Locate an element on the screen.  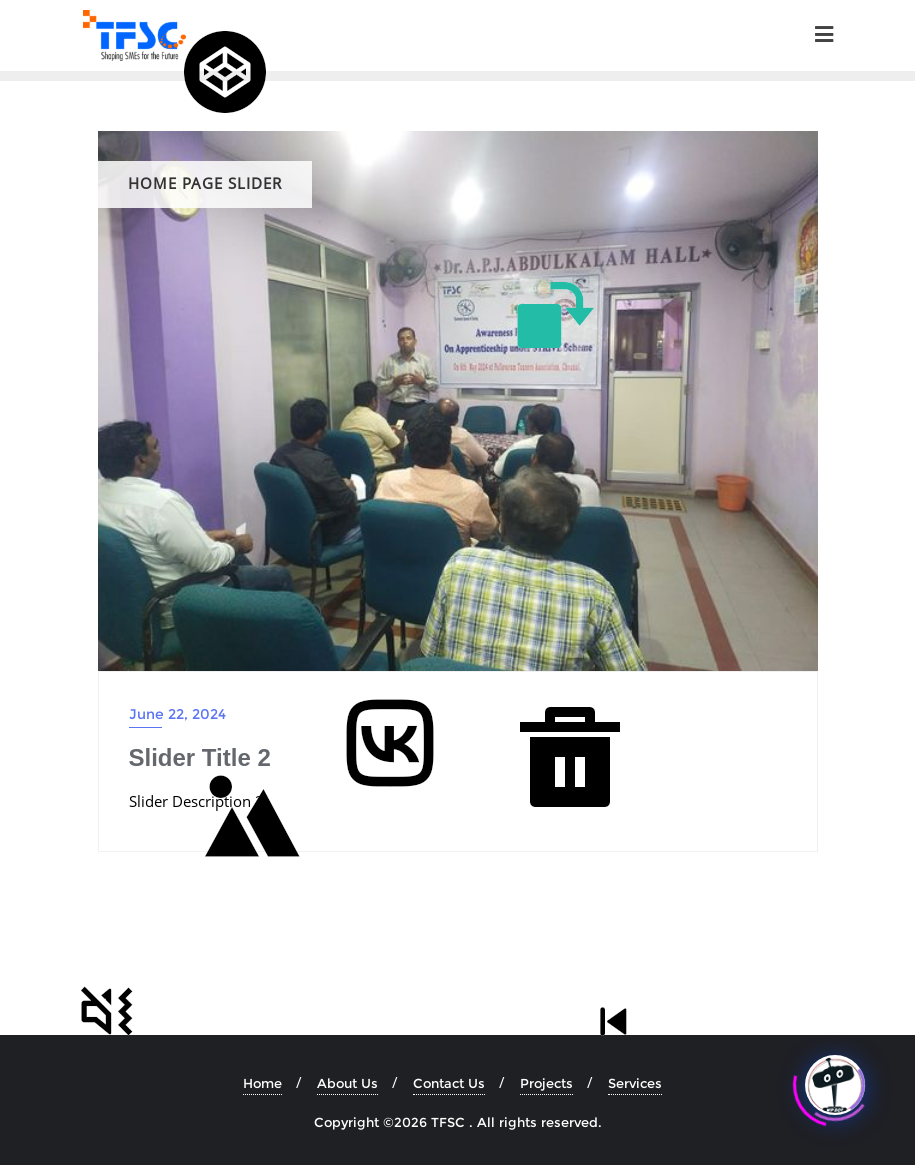
rotate element clockwise is located at coordinates (554, 315).